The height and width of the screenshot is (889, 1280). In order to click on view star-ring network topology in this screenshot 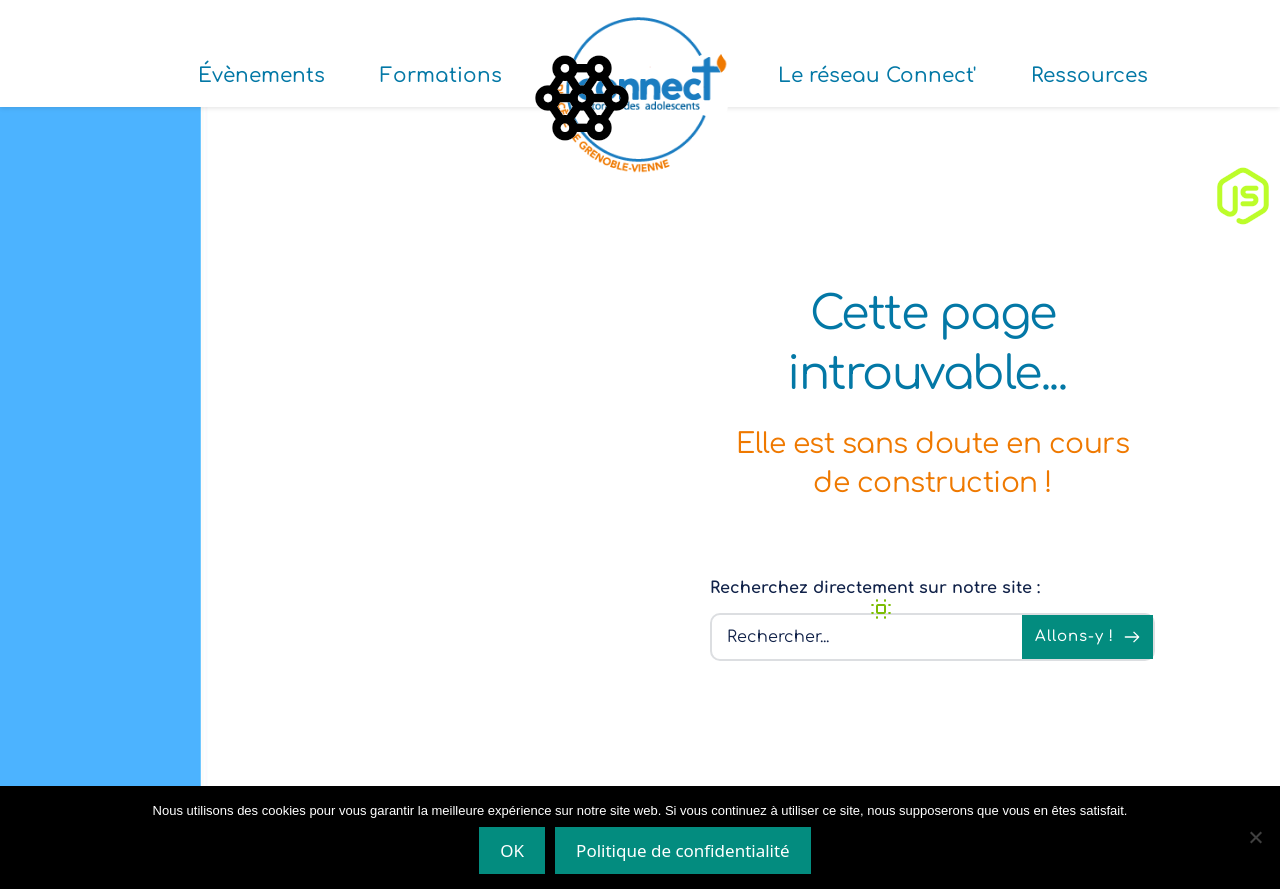, I will do `click(582, 98)`.